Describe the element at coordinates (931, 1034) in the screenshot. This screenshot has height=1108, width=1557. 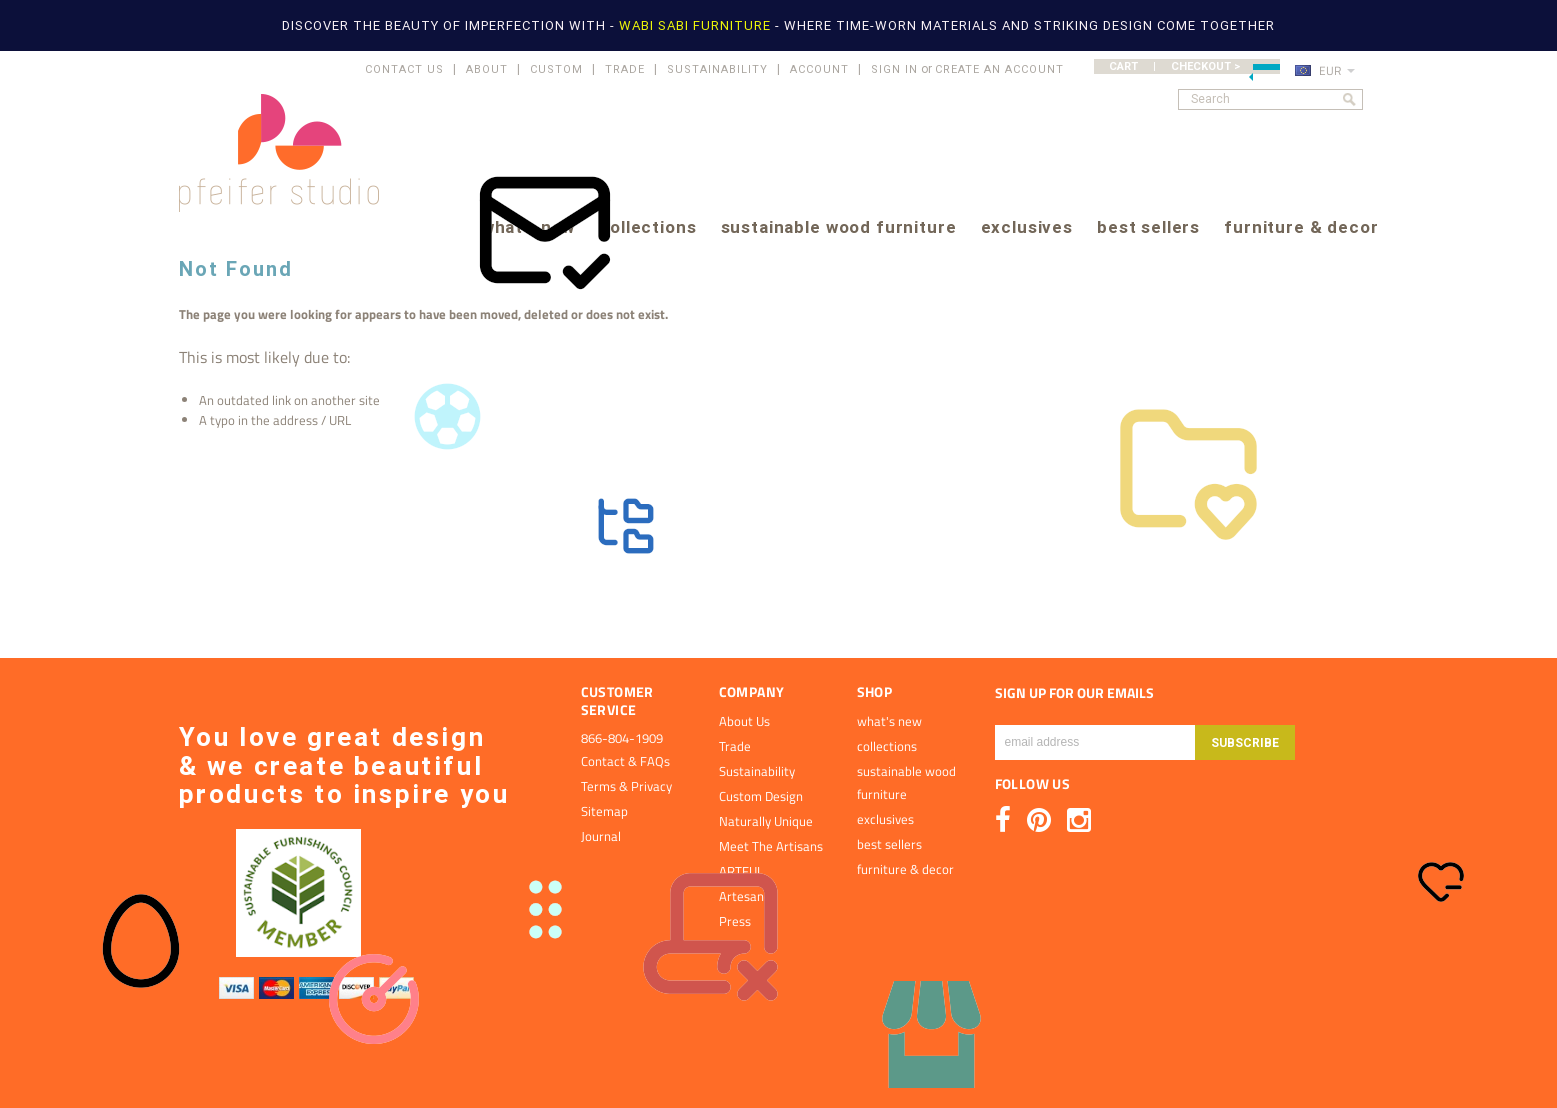
I see `open the store or shop` at that location.